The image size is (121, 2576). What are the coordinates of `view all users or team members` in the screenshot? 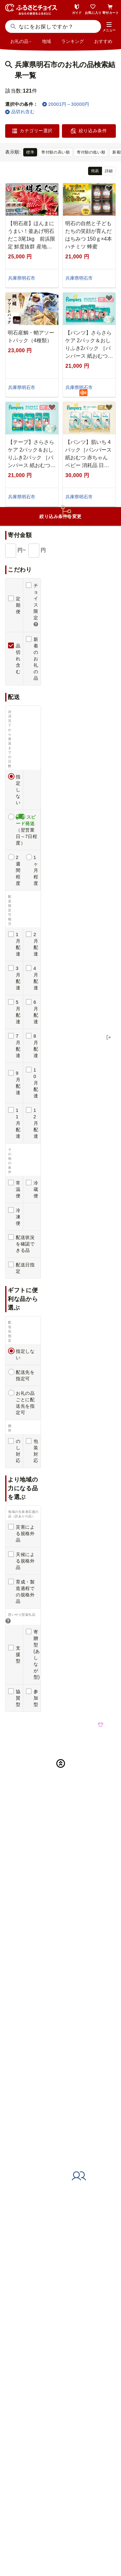 It's located at (79, 2176).